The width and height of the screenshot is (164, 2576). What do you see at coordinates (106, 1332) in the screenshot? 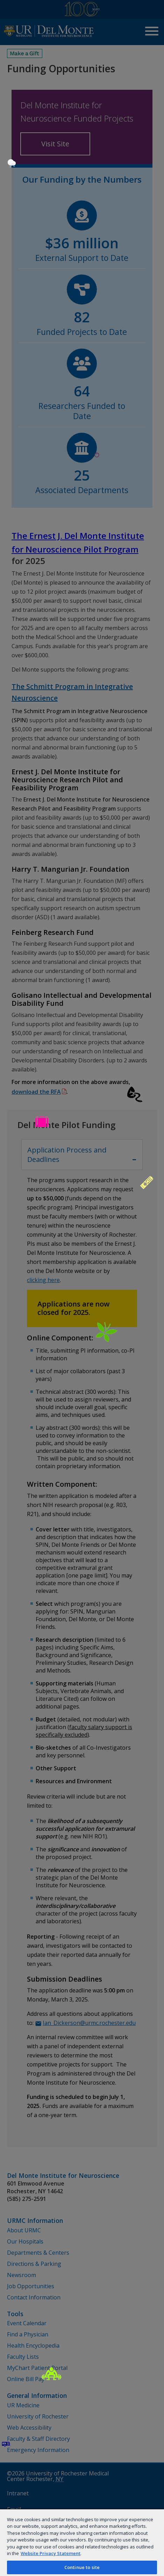
I see `nature or wildlife category indicator` at bounding box center [106, 1332].